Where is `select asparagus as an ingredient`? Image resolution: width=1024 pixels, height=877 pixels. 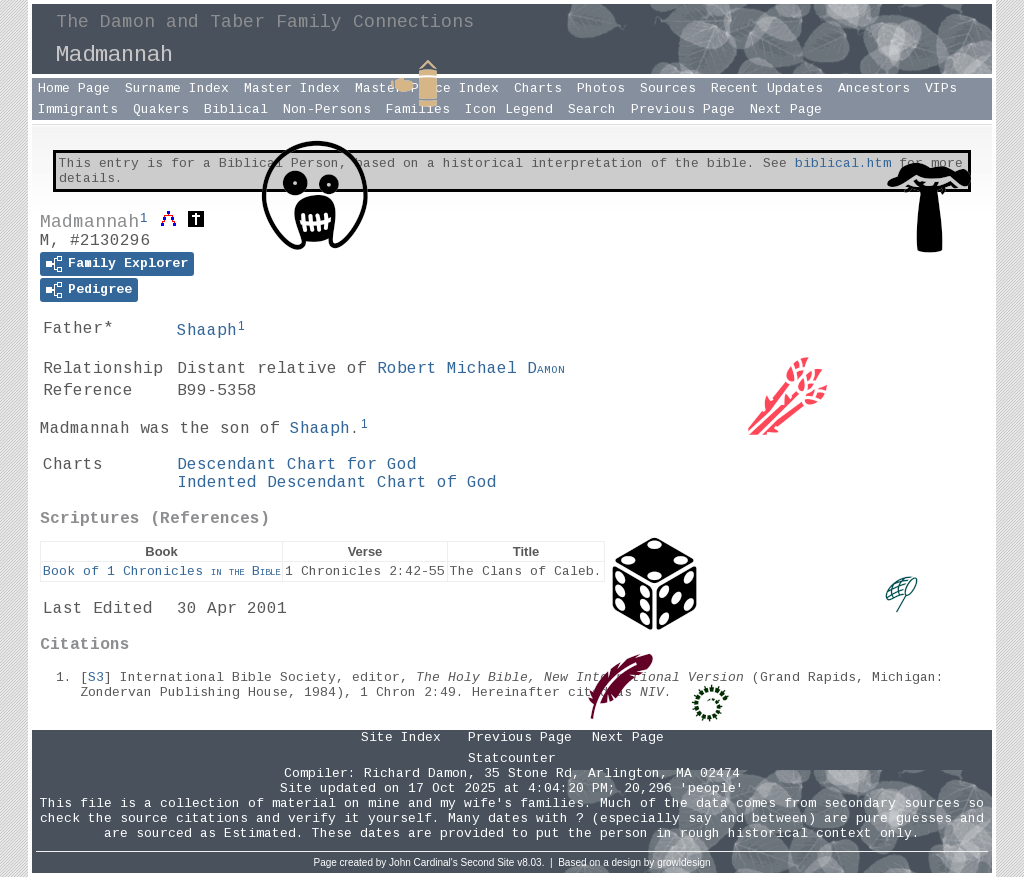
select asparagus as an ingredient is located at coordinates (787, 395).